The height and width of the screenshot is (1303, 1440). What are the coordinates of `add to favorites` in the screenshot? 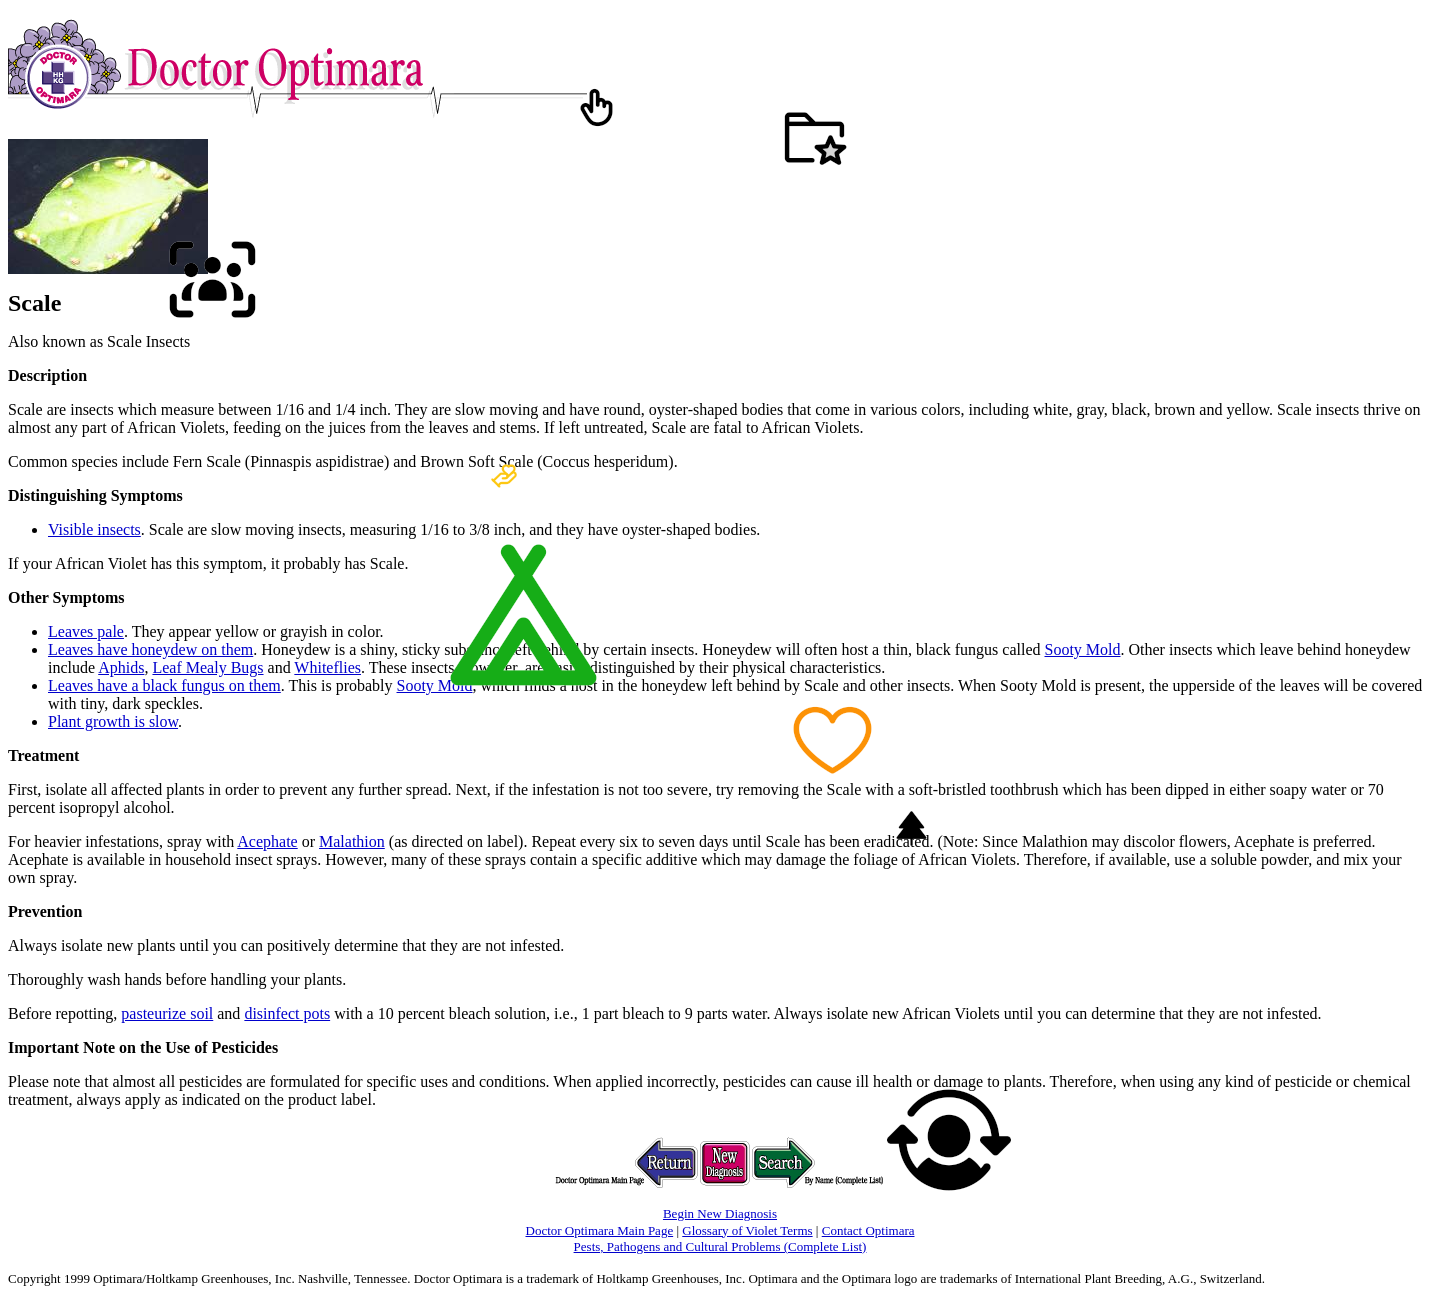 It's located at (832, 737).